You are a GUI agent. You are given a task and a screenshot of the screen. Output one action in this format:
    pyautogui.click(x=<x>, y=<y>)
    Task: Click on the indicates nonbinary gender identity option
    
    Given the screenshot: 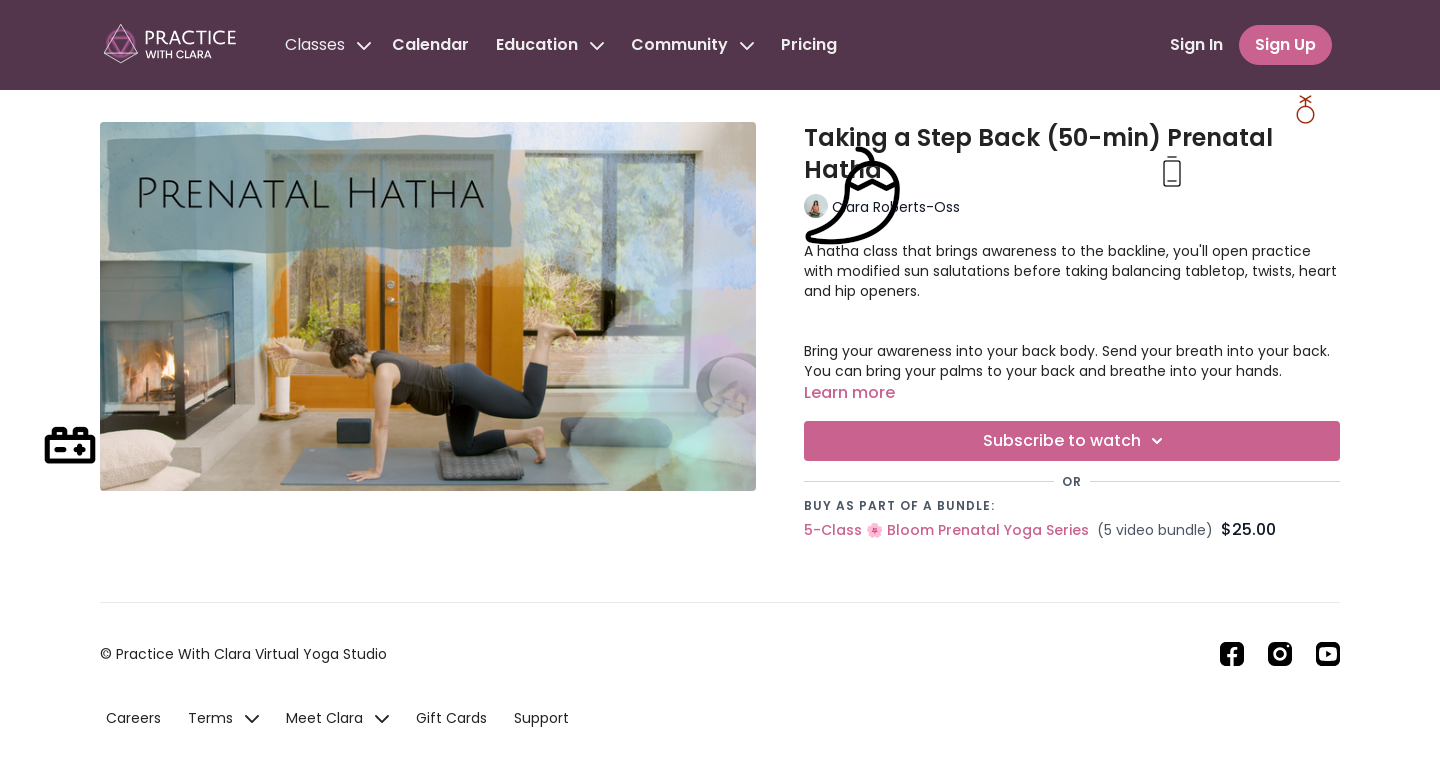 What is the action you would take?
    pyautogui.click(x=1305, y=109)
    